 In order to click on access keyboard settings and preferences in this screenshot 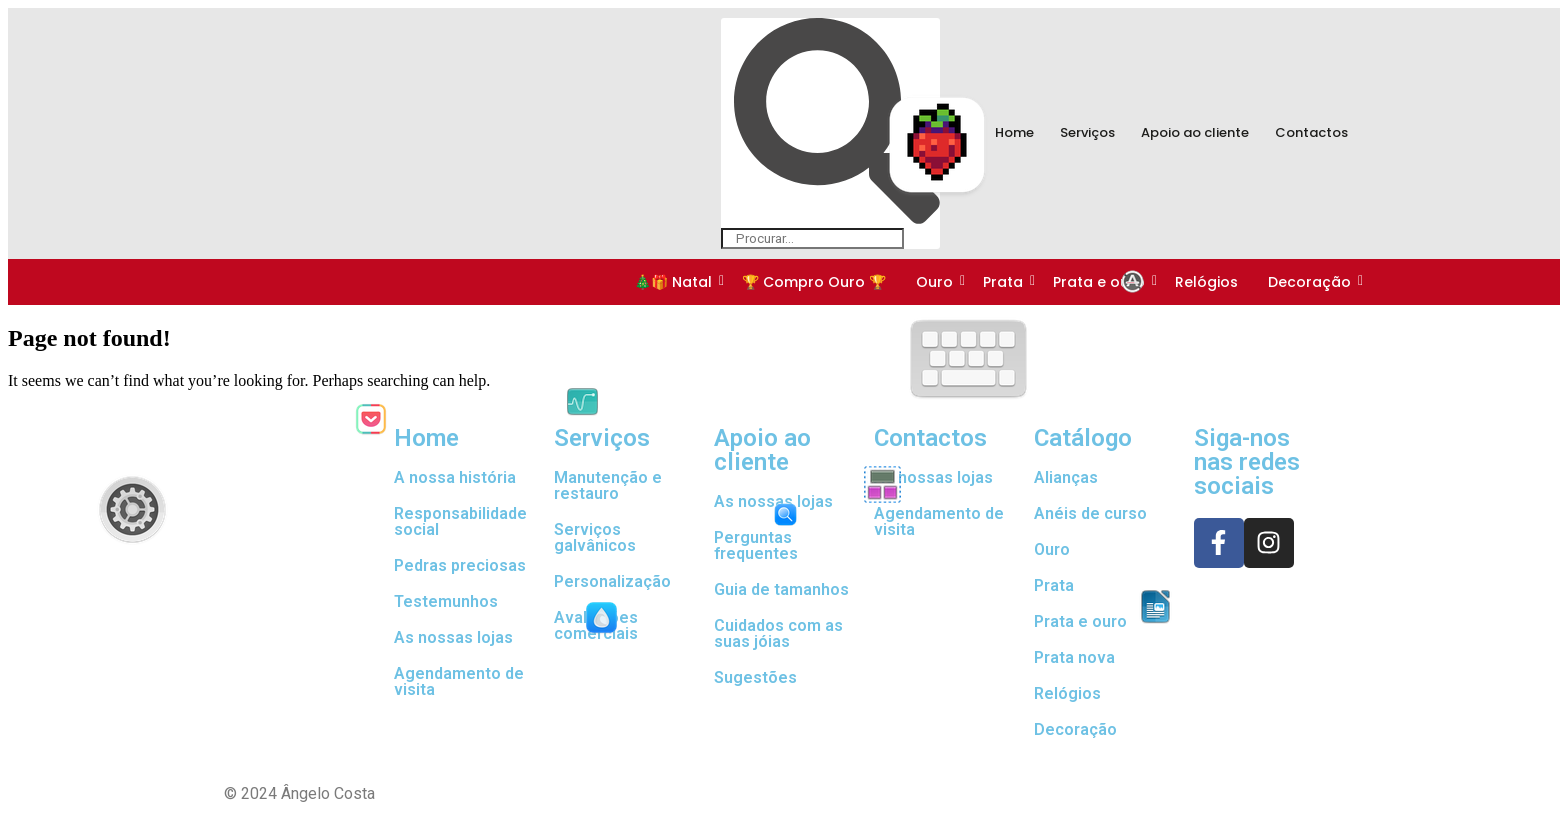, I will do `click(968, 358)`.